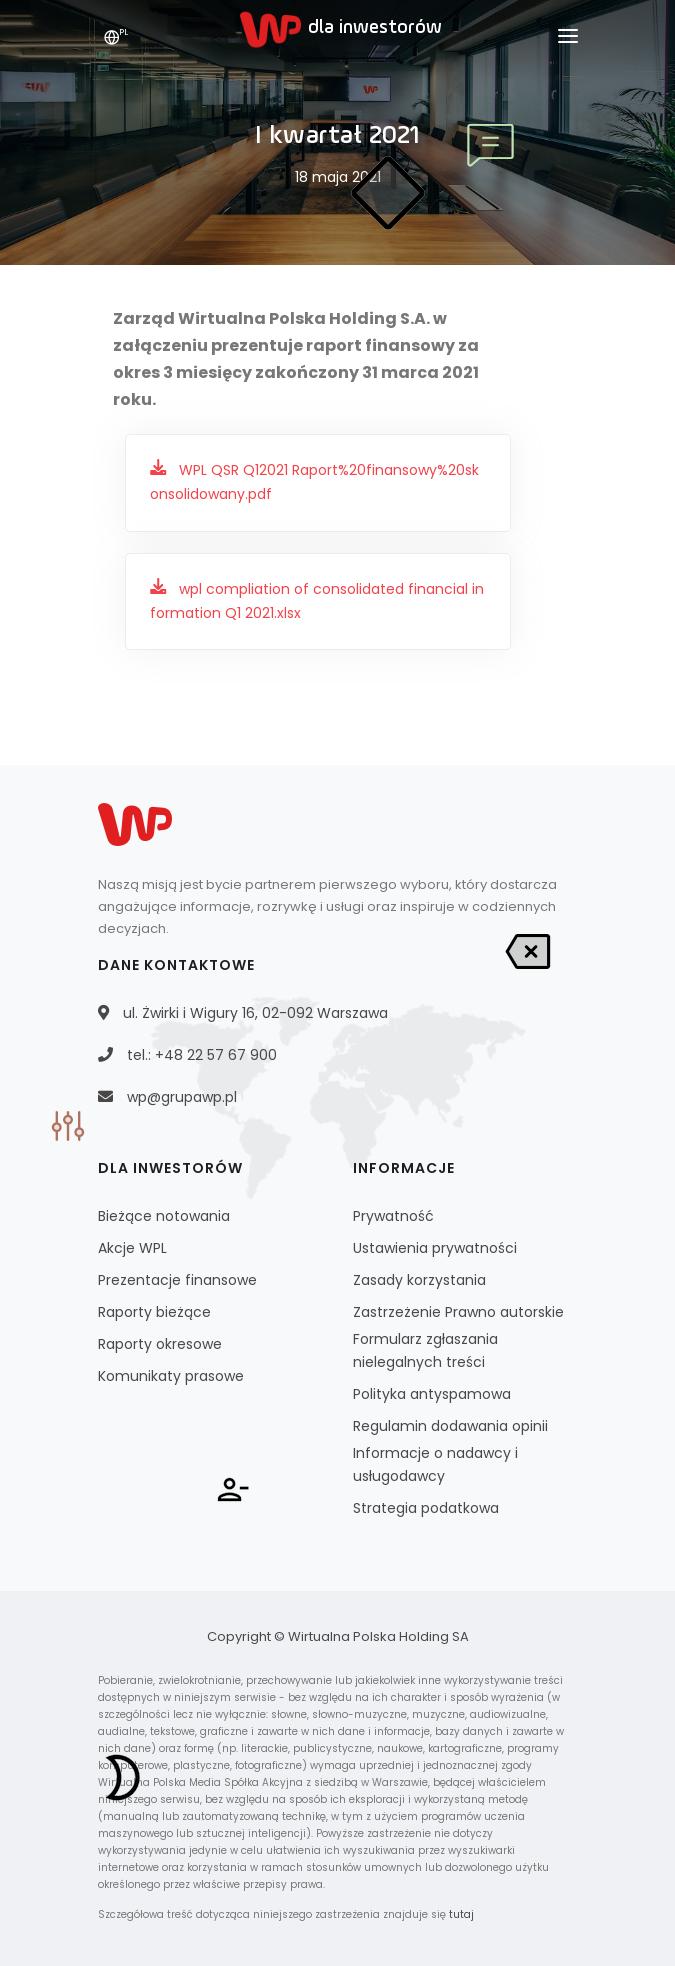  Describe the element at coordinates (232, 1489) in the screenshot. I see `remove a contact or friend` at that location.